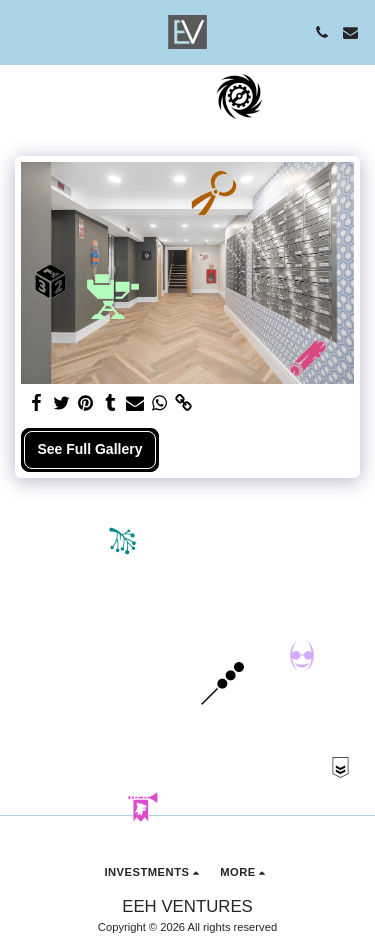 This screenshot has height=938, width=375. Describe the element at coordinates (308, 358) in the screenshot. I see `view activity log or history` at that location.